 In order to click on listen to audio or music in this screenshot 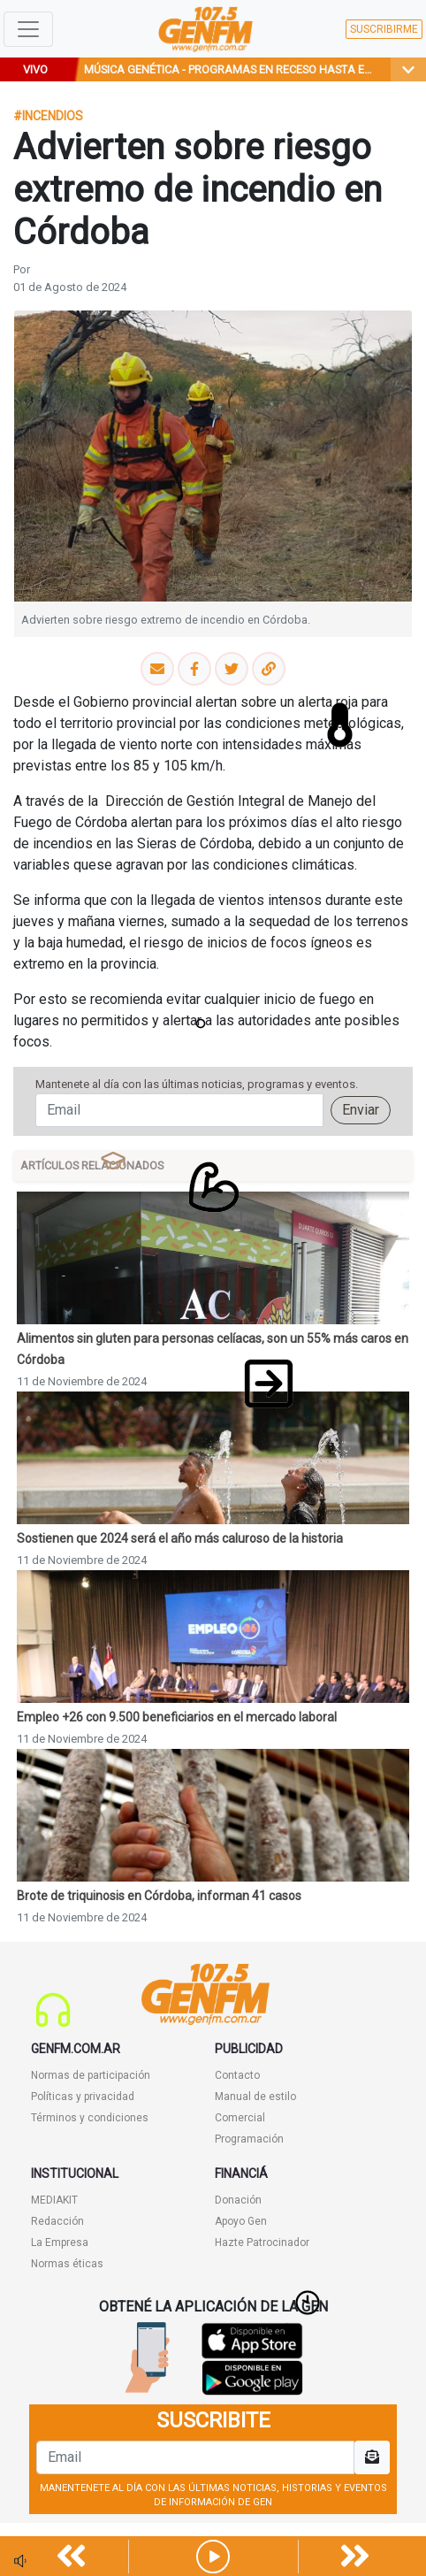, I will do `click(53, 2010)`.